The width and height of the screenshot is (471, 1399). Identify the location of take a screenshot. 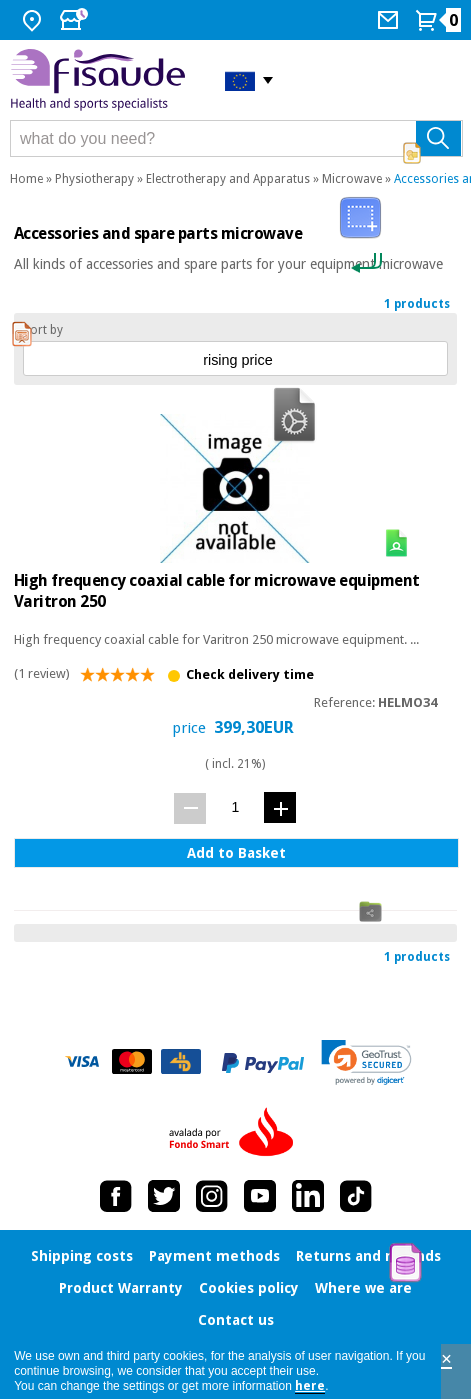
(360, 217).